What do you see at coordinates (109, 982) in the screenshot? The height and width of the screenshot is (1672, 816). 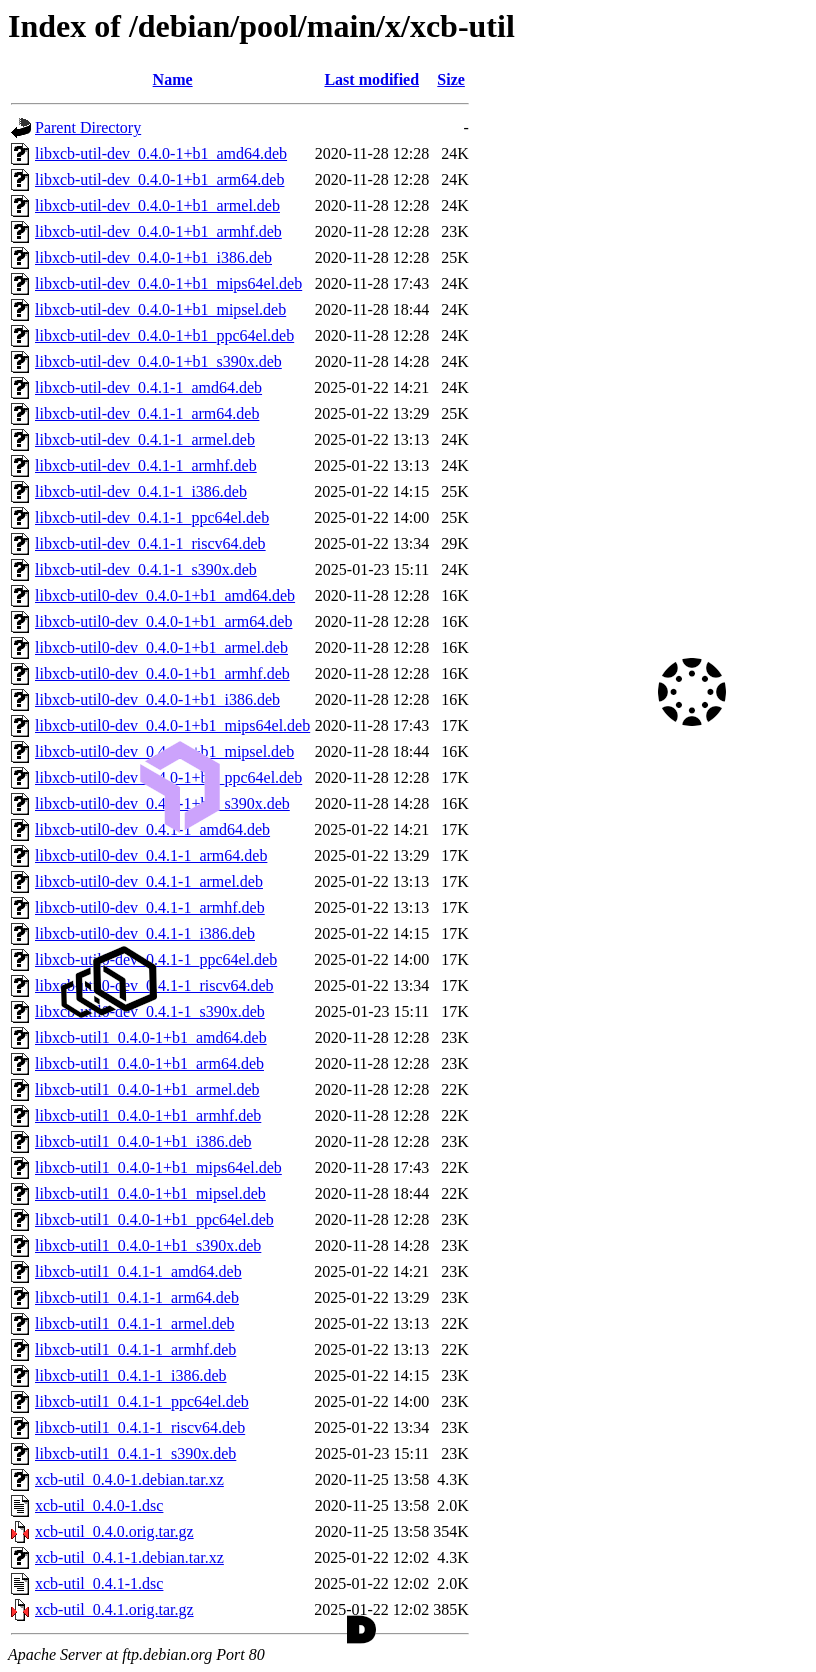 I see `envoy proxy logo` at bounding box center [109, 982].